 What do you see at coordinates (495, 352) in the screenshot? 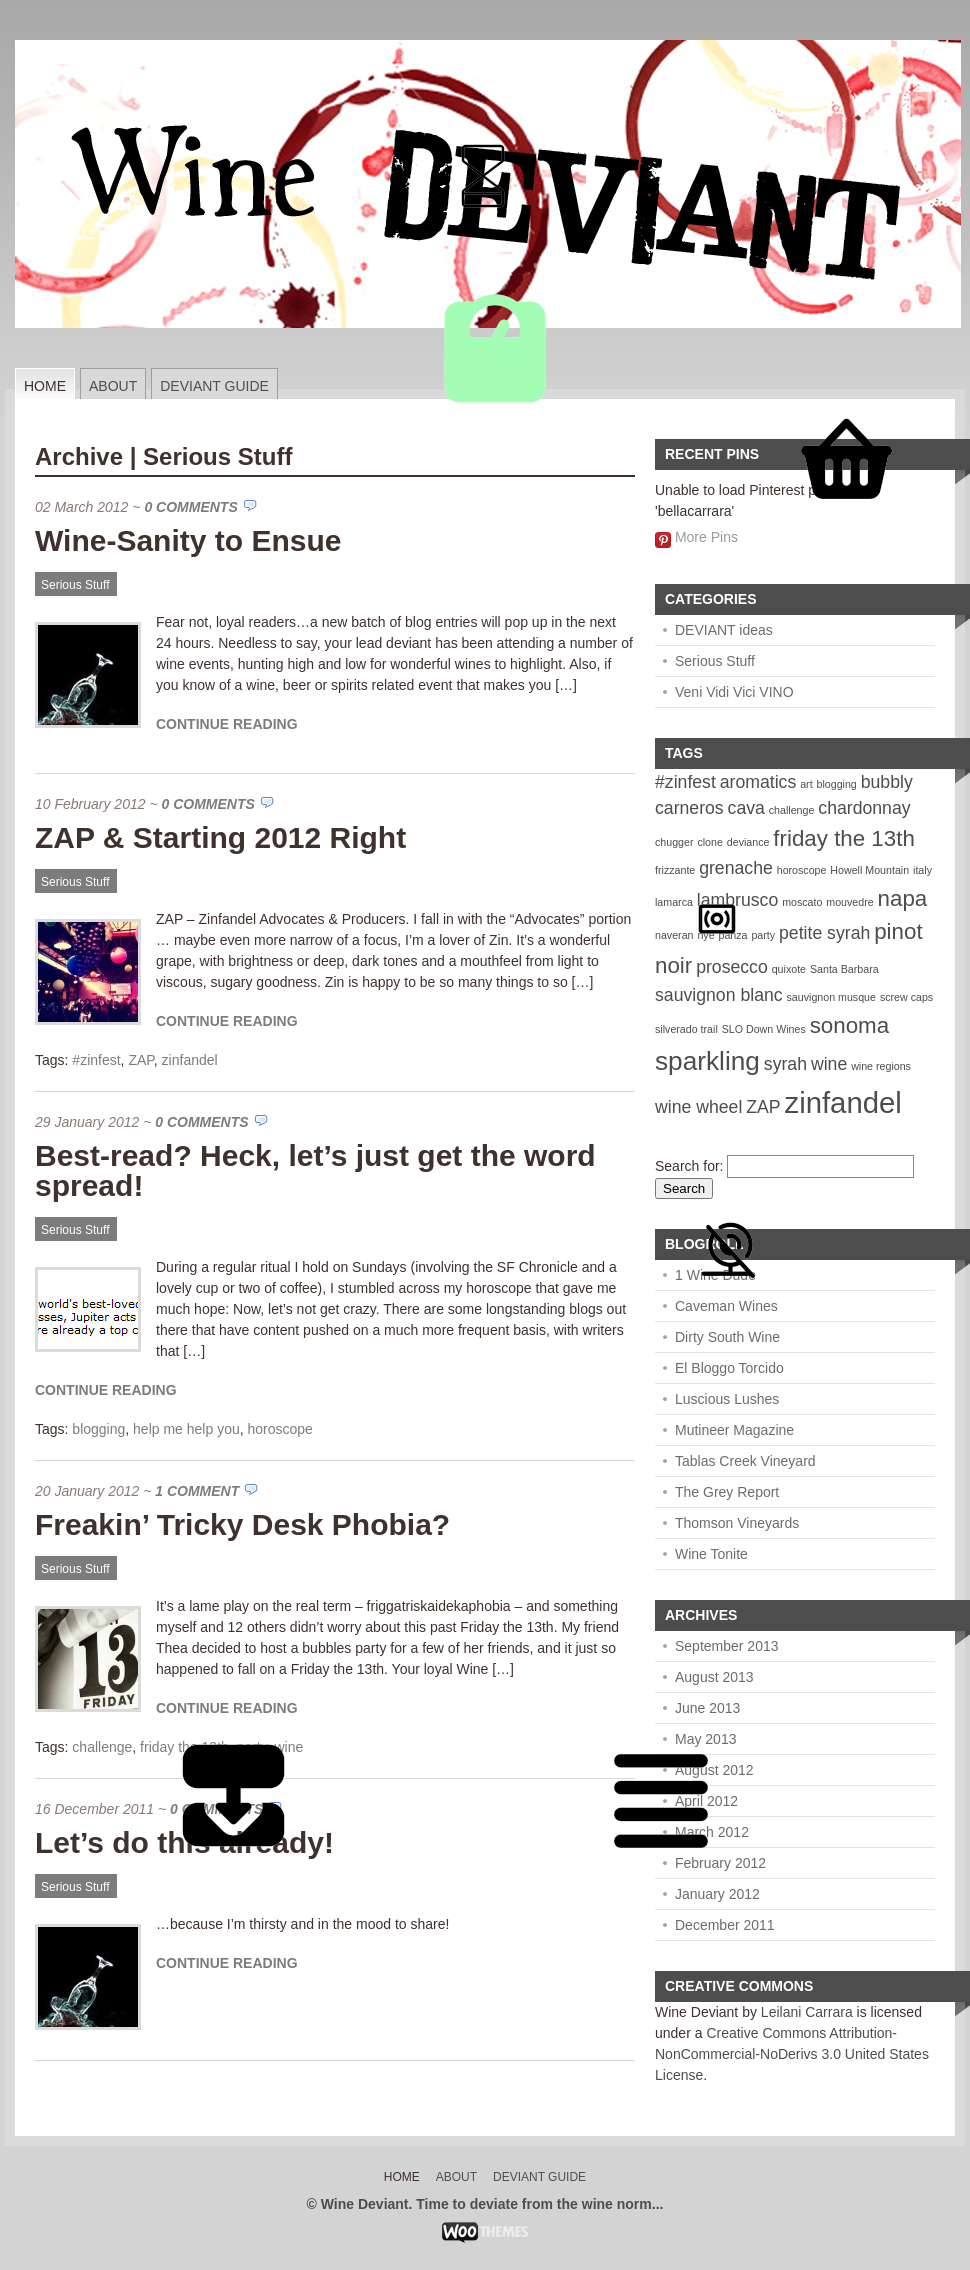
I see `view weight or mass measurement` at bounding box center [495, 352].